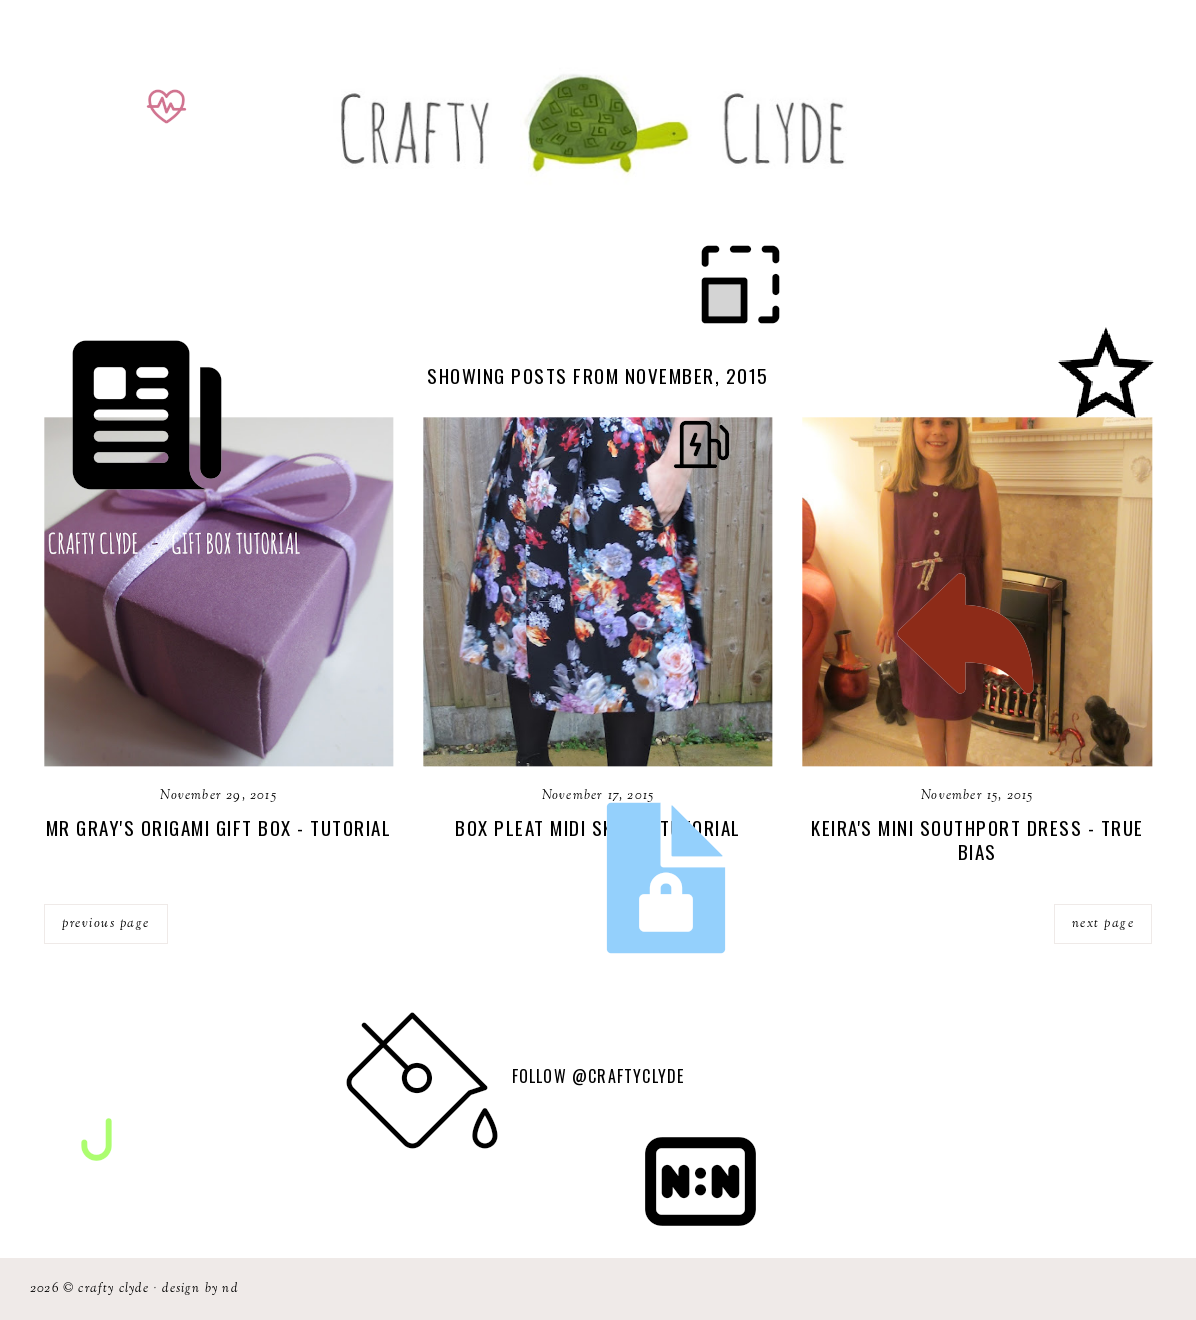 Image resolution: width=1196 pixels, height=1320 pixels. I want to click on undo the last action, so click(965, 633).